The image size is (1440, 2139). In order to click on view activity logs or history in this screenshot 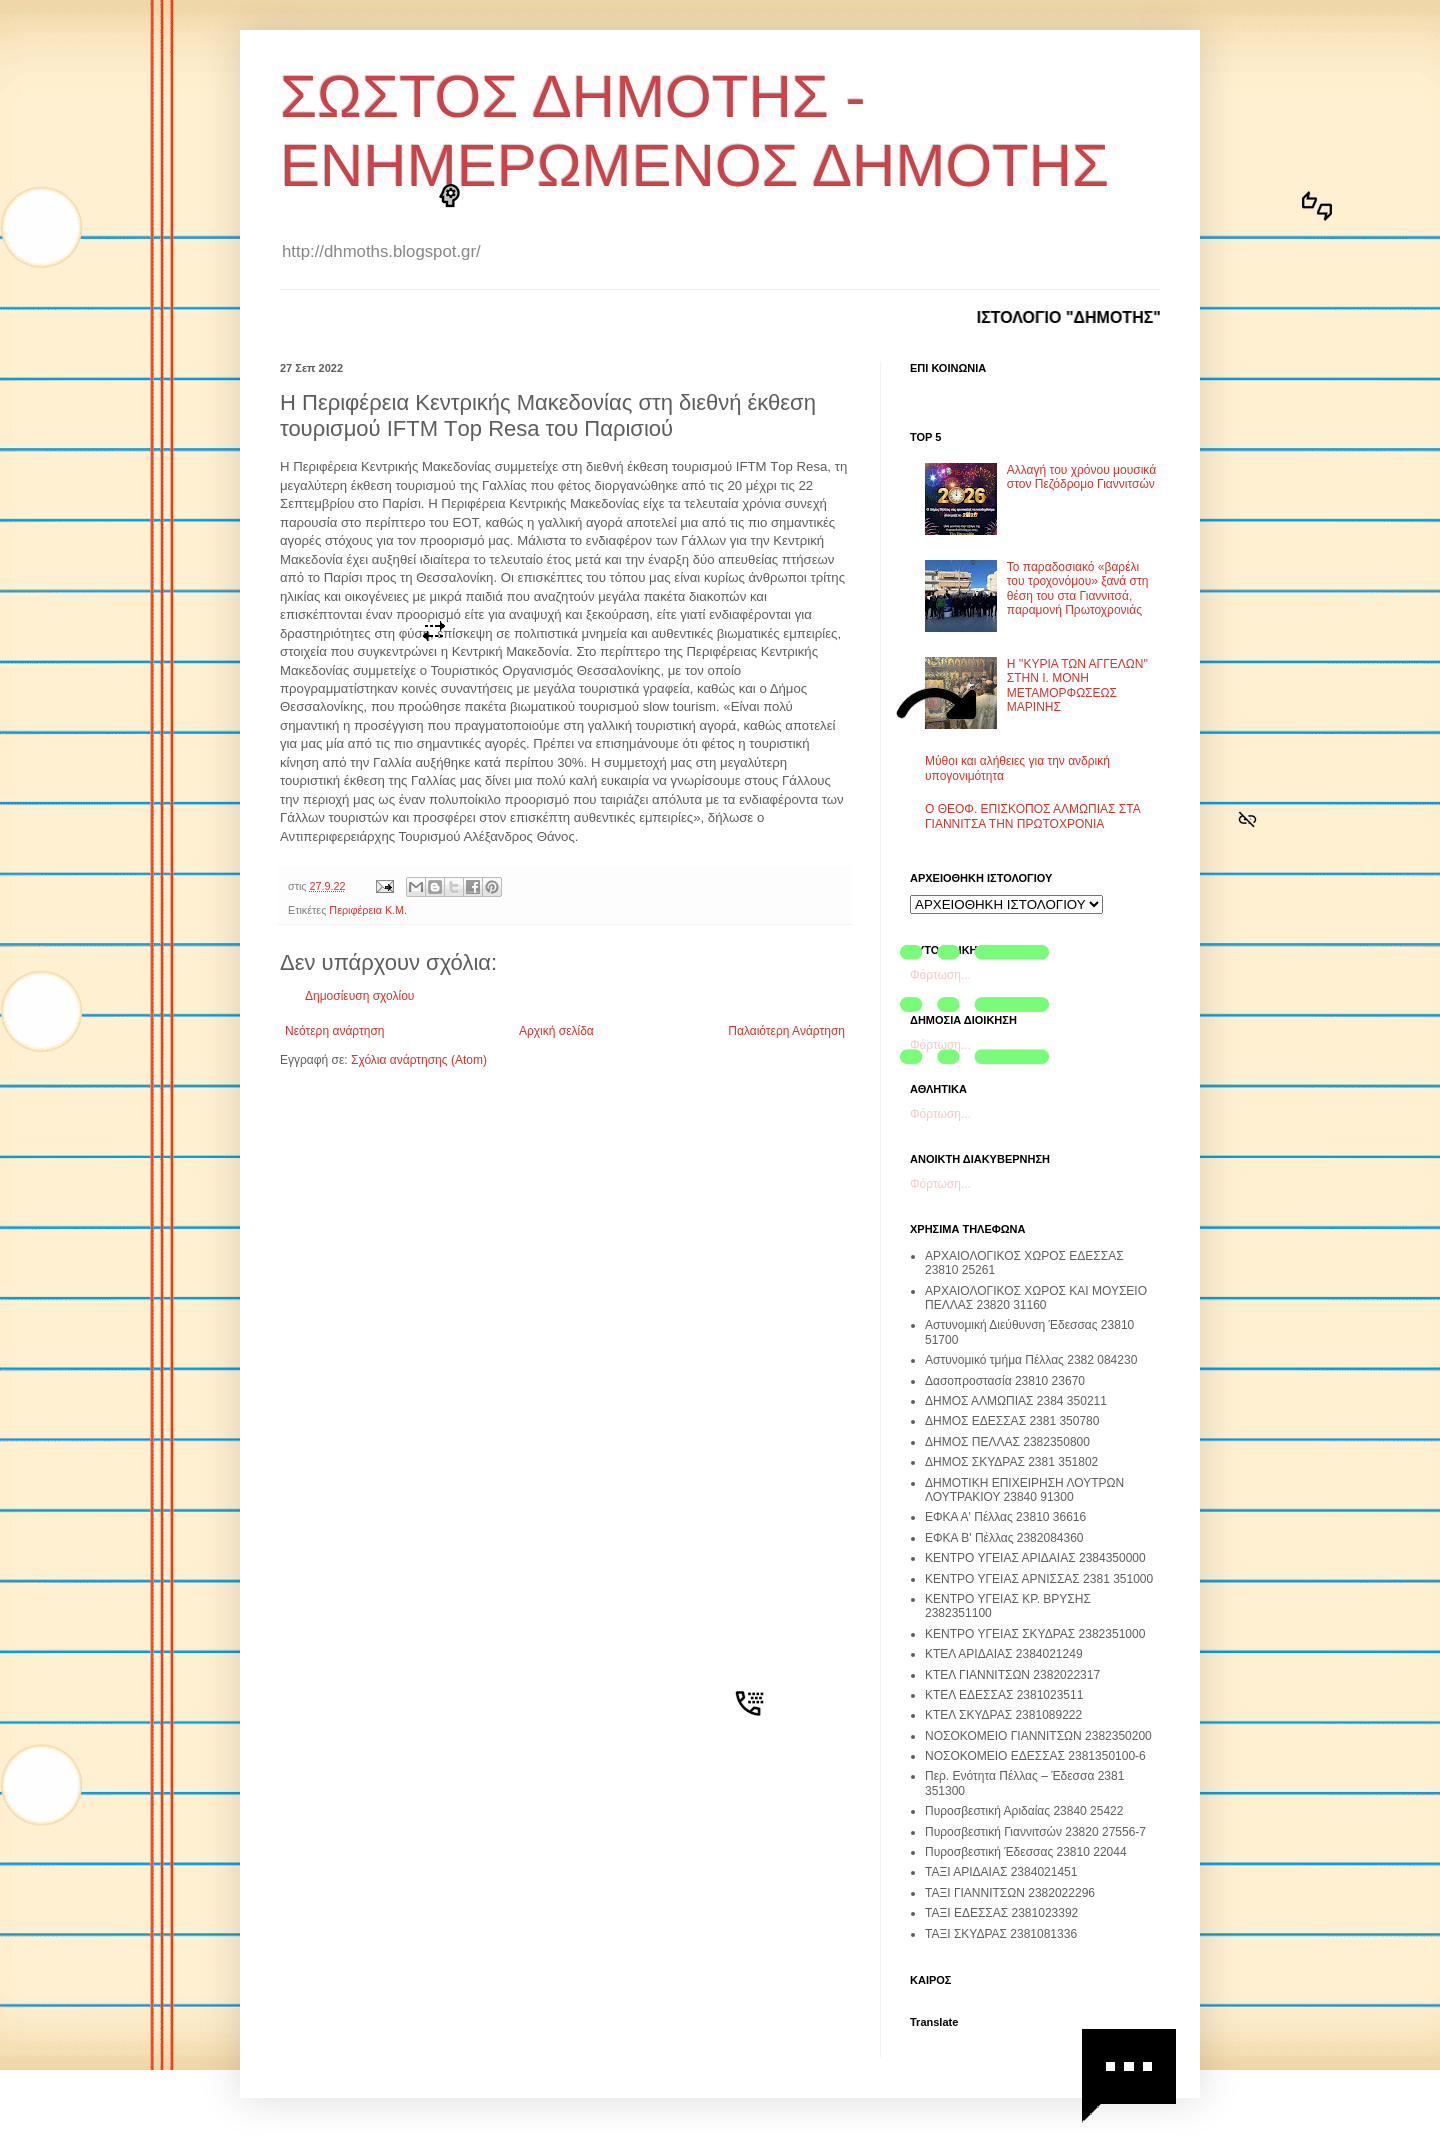, I will do `click(974, 1004)`.